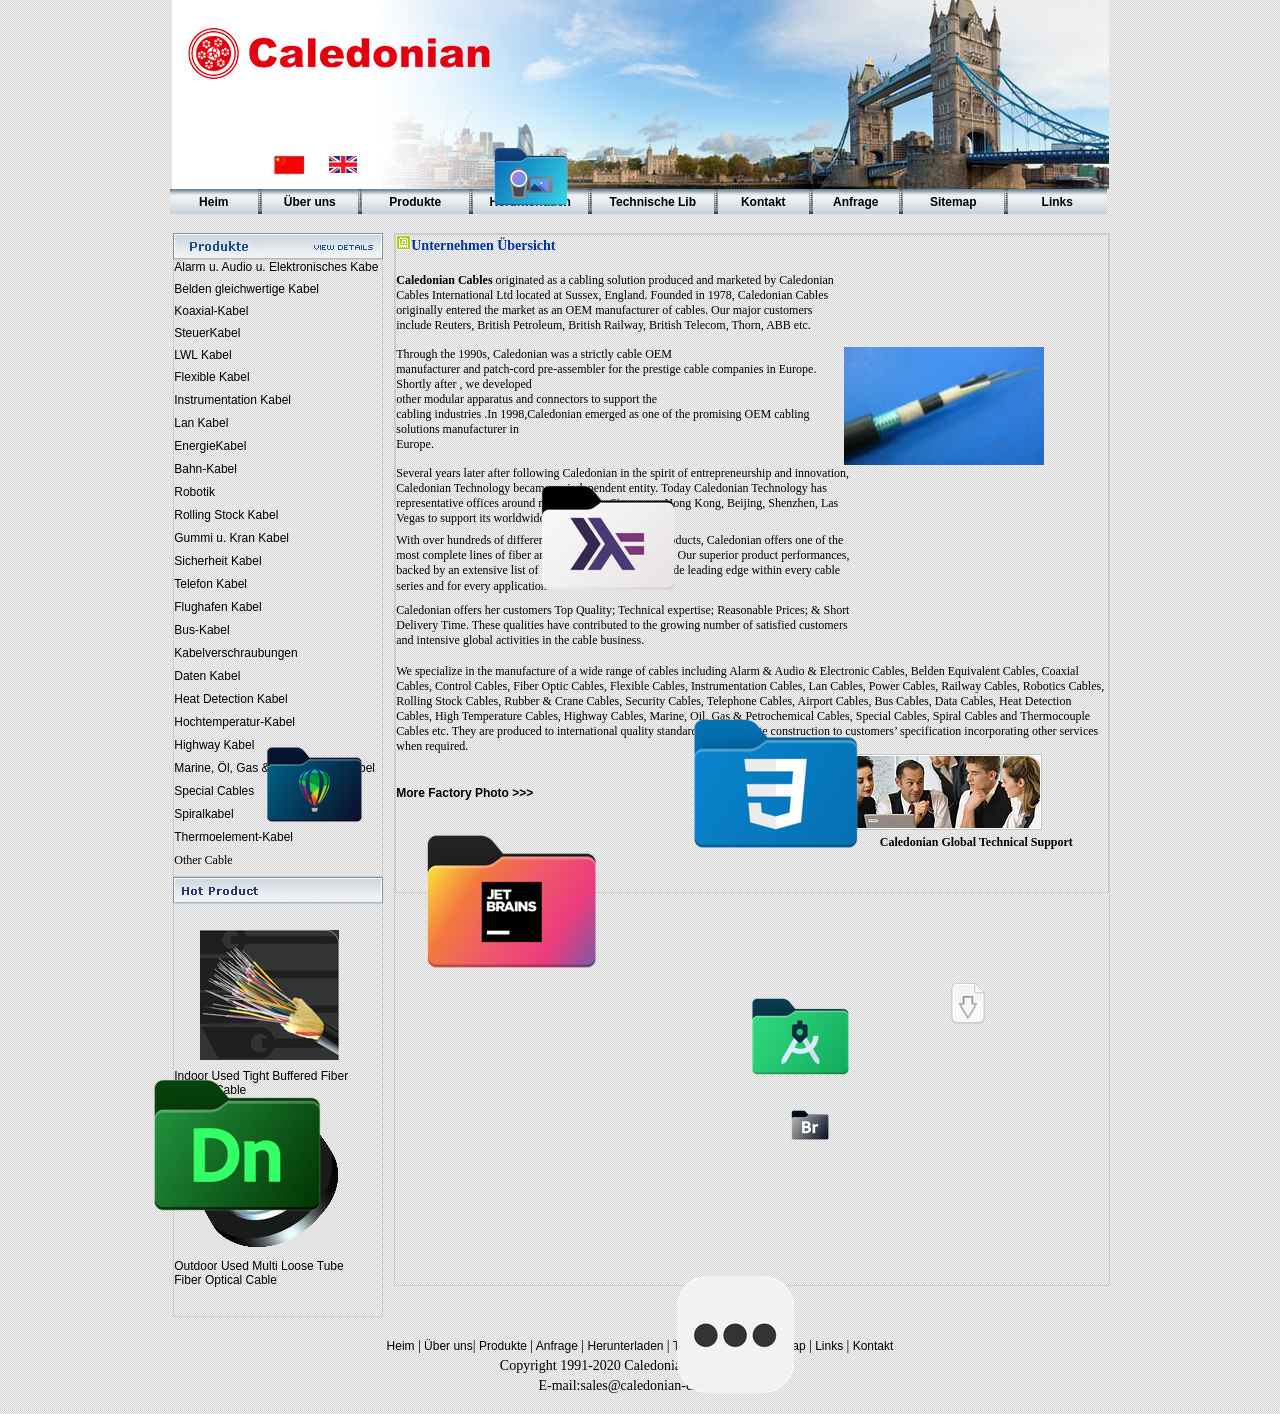  What do you see at coordinates (810, 1126) in the screenshot?
I see `folder containing Adobe Bridge files` at bounding box center [810, 1126].